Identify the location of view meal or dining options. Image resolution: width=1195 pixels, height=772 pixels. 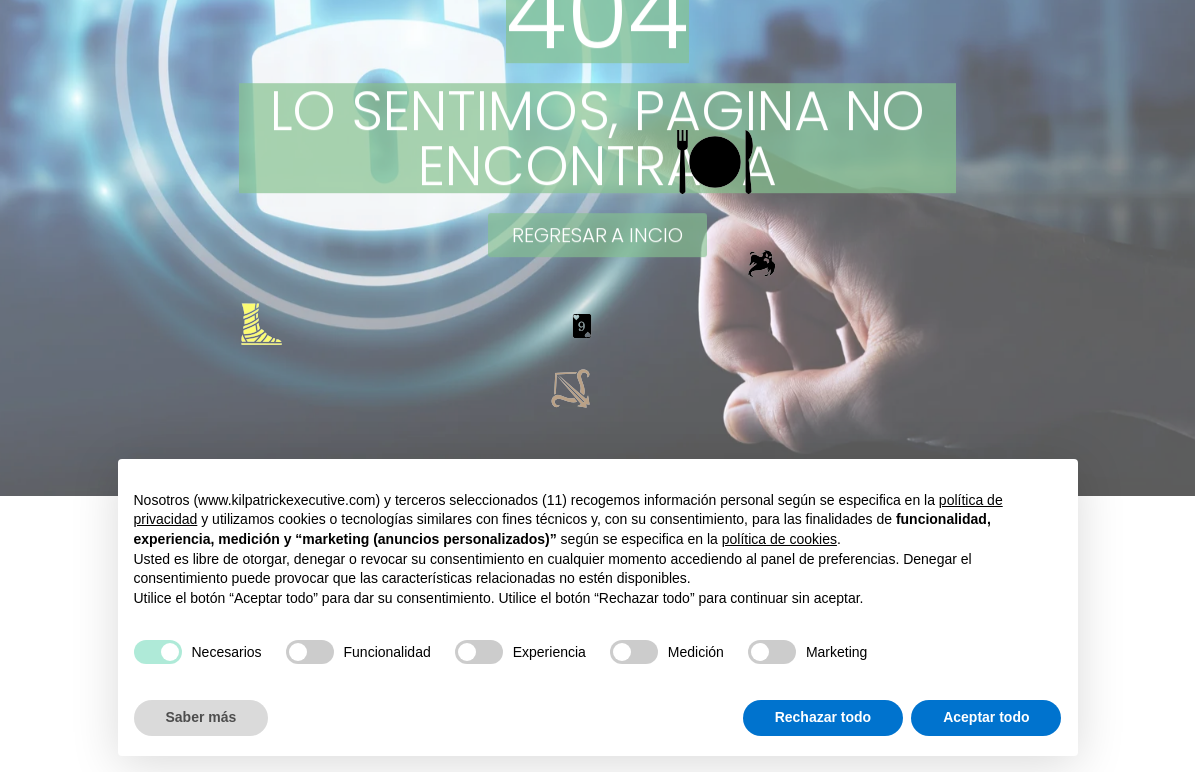
(715, 162).